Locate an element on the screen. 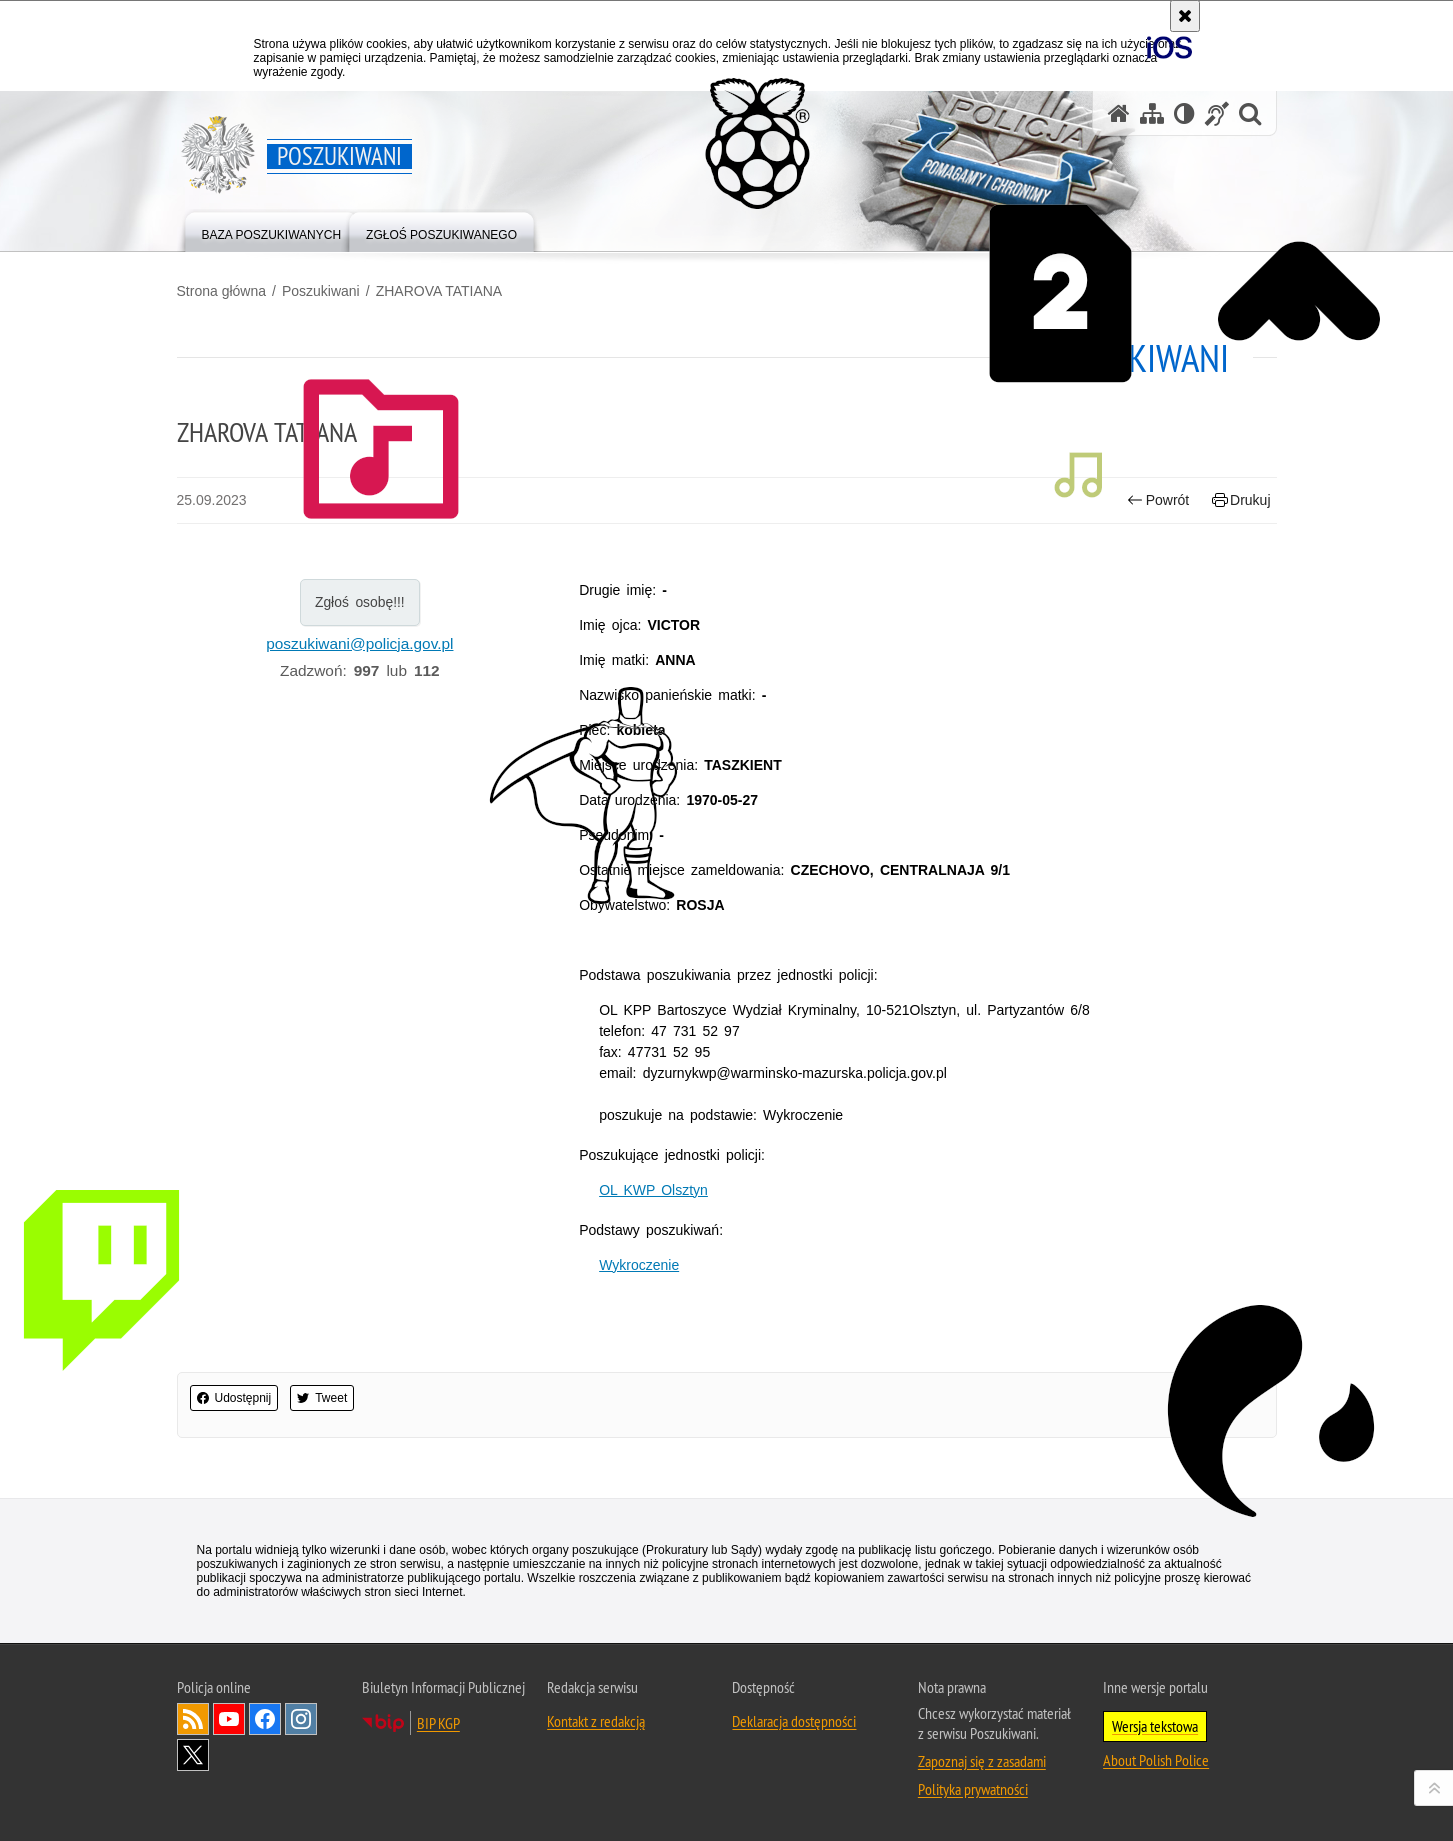 This screenshot has height=1841, width=1453. open your music folder is located at coordinates (381, 449).